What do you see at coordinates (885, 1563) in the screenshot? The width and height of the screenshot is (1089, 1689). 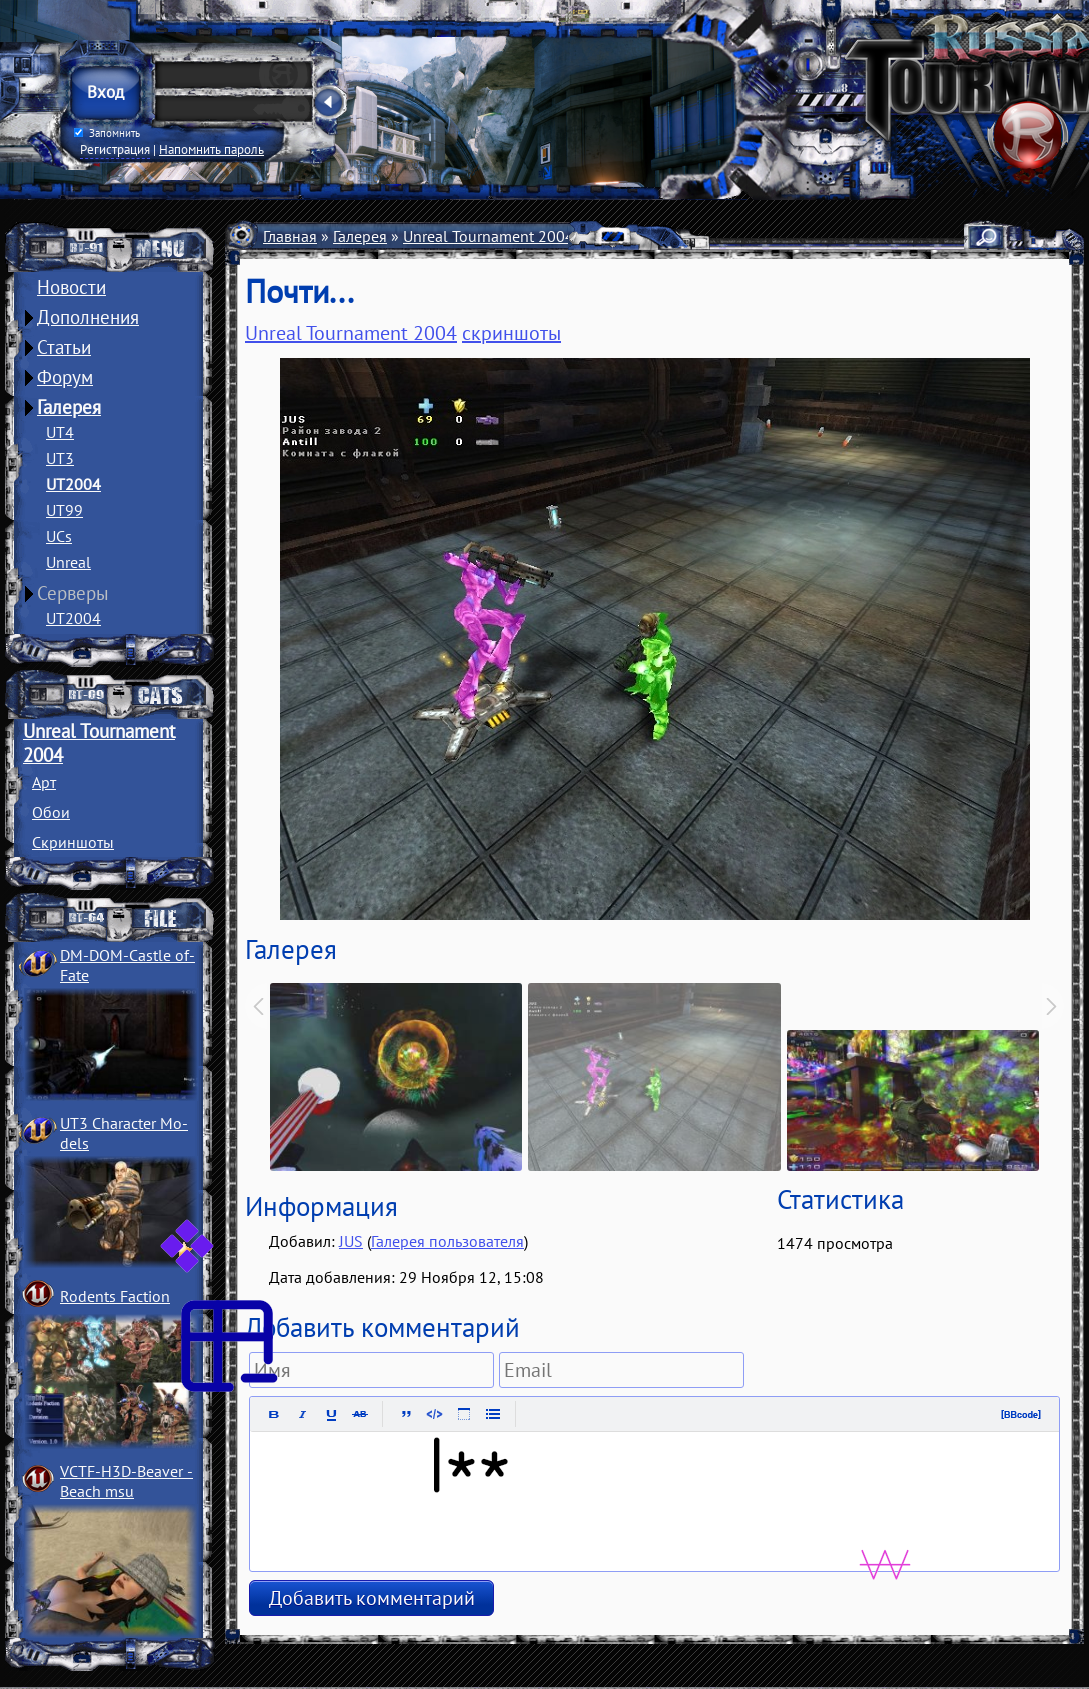 I see `indicates south korean won currency` at bounding box center [885, 1563].